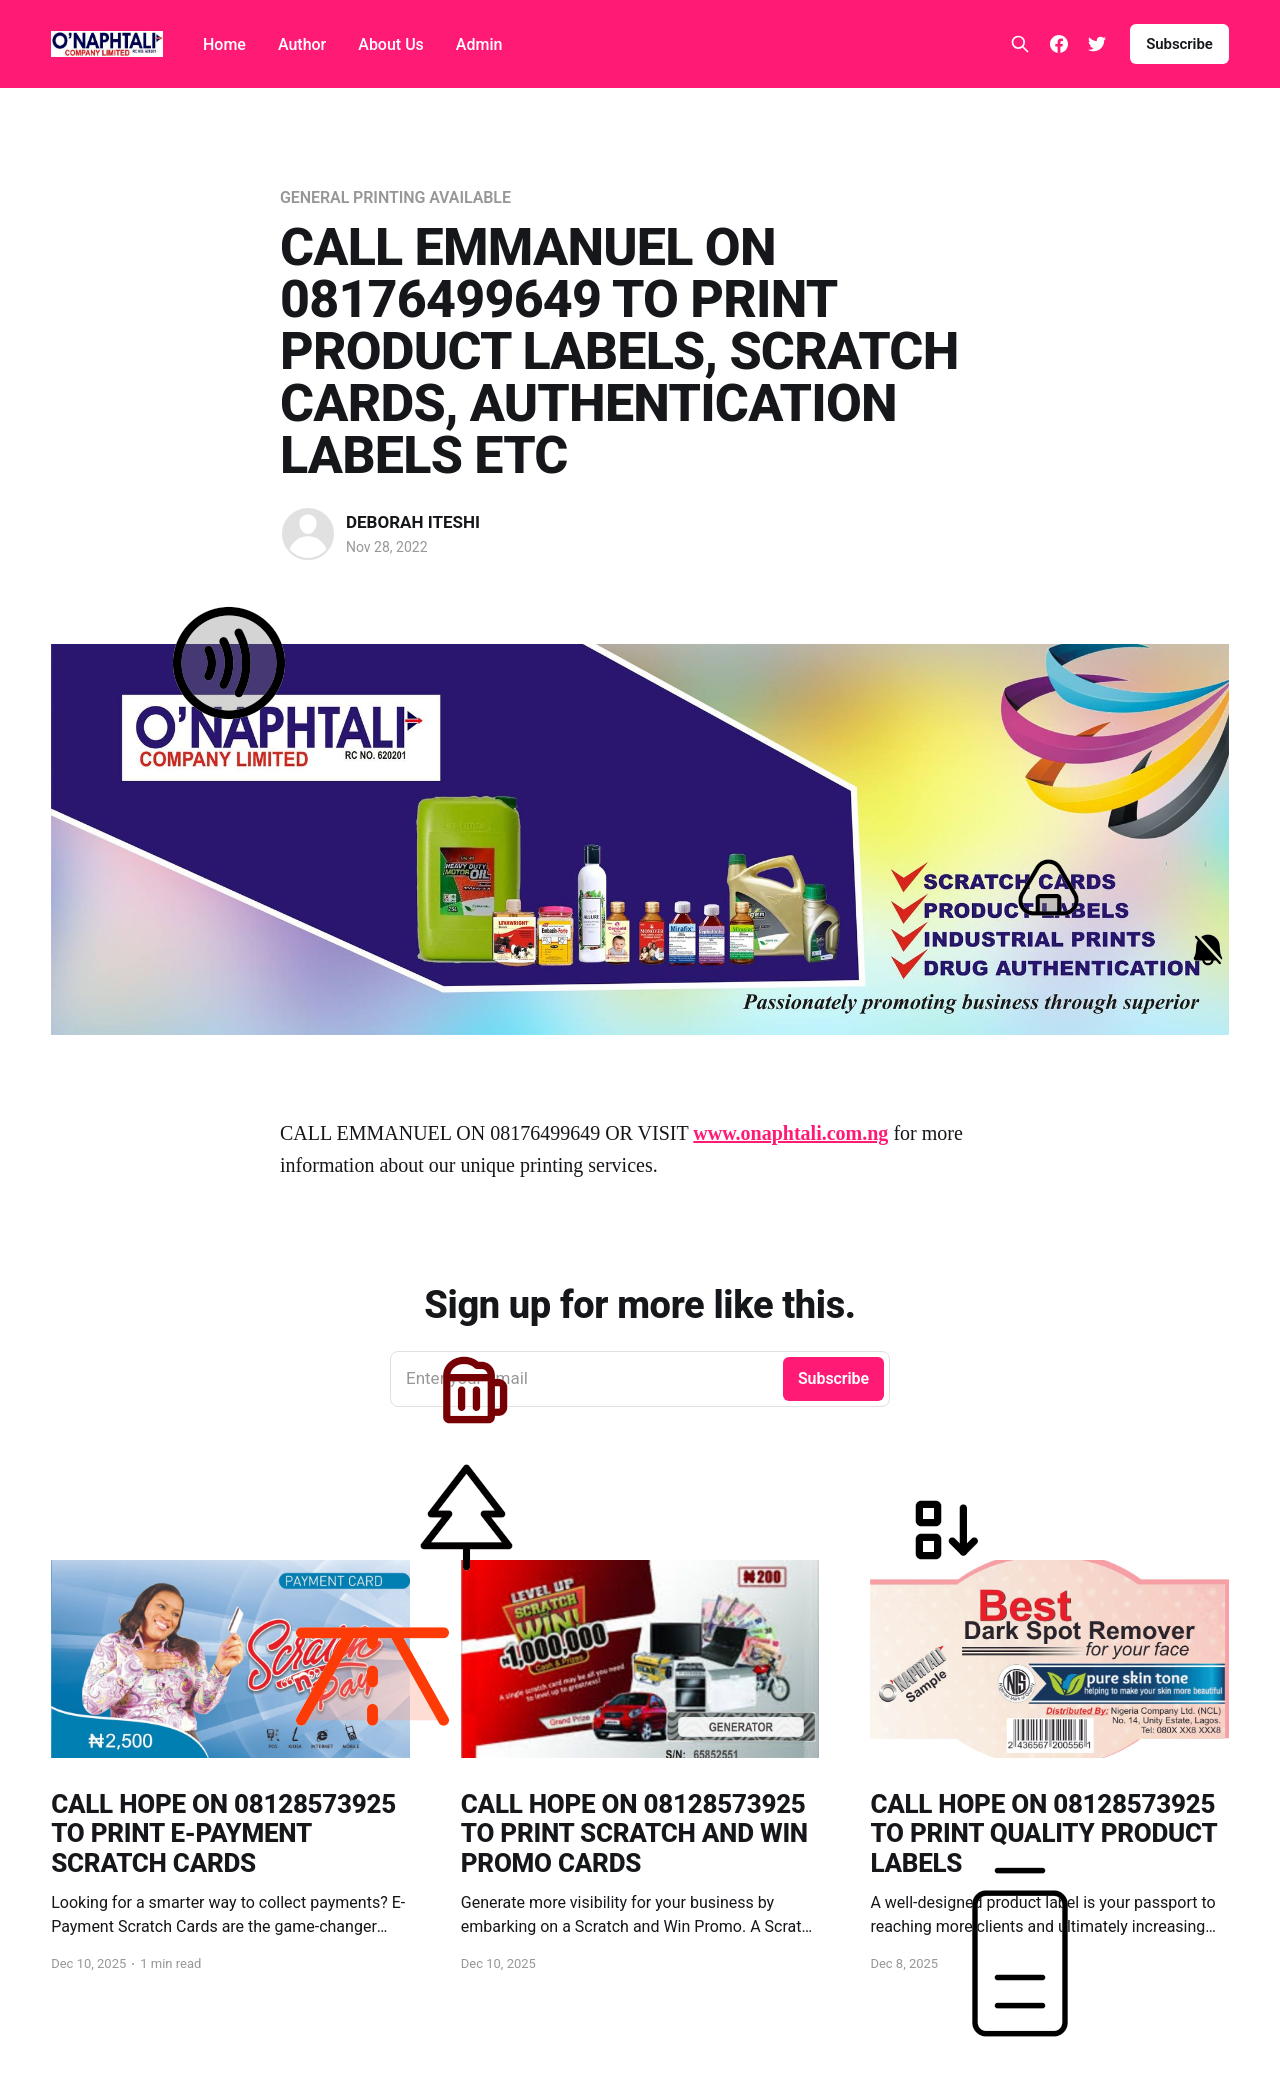 This screenshot has height=2095, width=1280. I want to click on browse nearby bars or pubs, so click(471, 1392).